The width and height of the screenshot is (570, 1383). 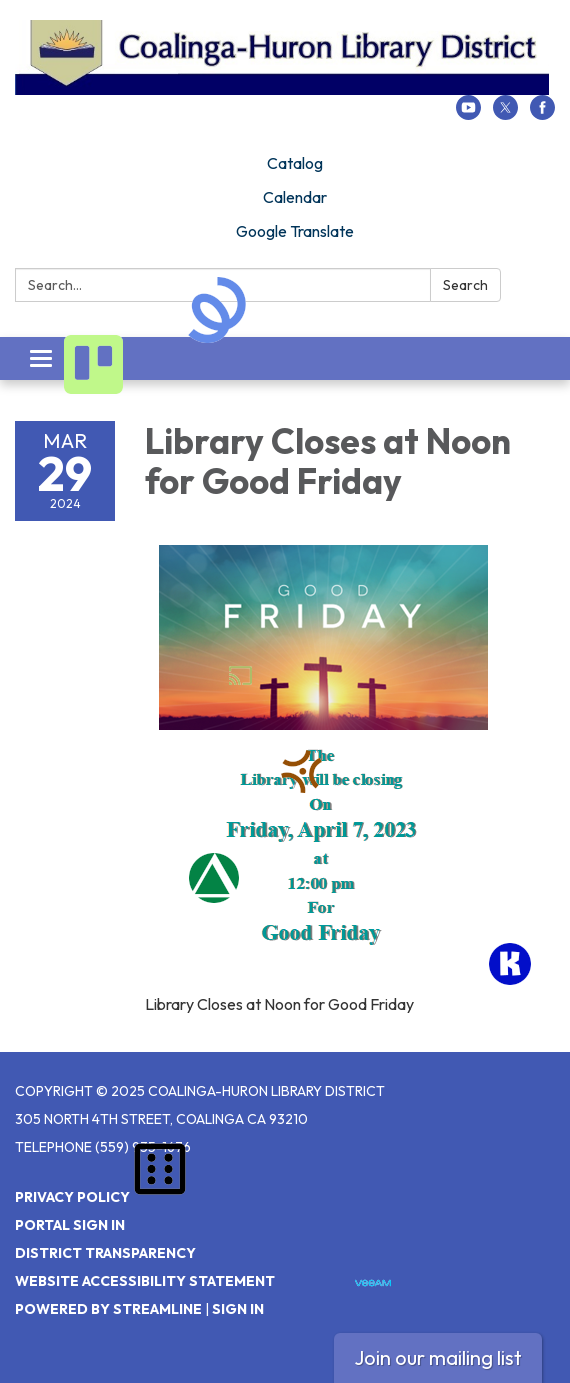 I want to click on cast media to a nearby device, so click(x=240, y=675).